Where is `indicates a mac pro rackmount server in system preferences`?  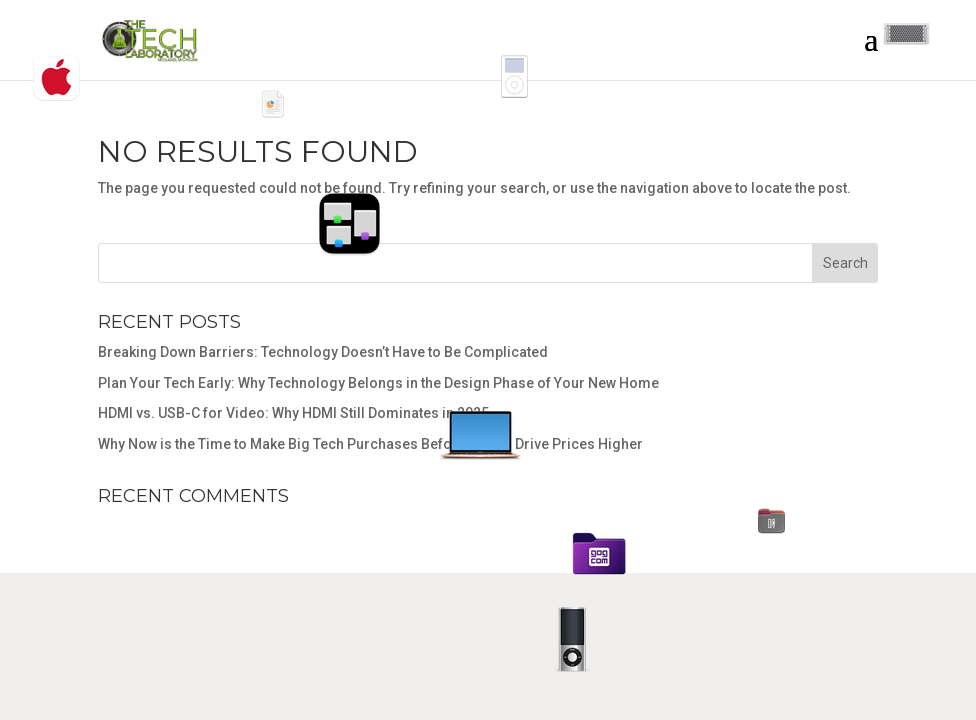
indicates a mac pro rackmount server in system preferences is located at coordinates (906, 33).